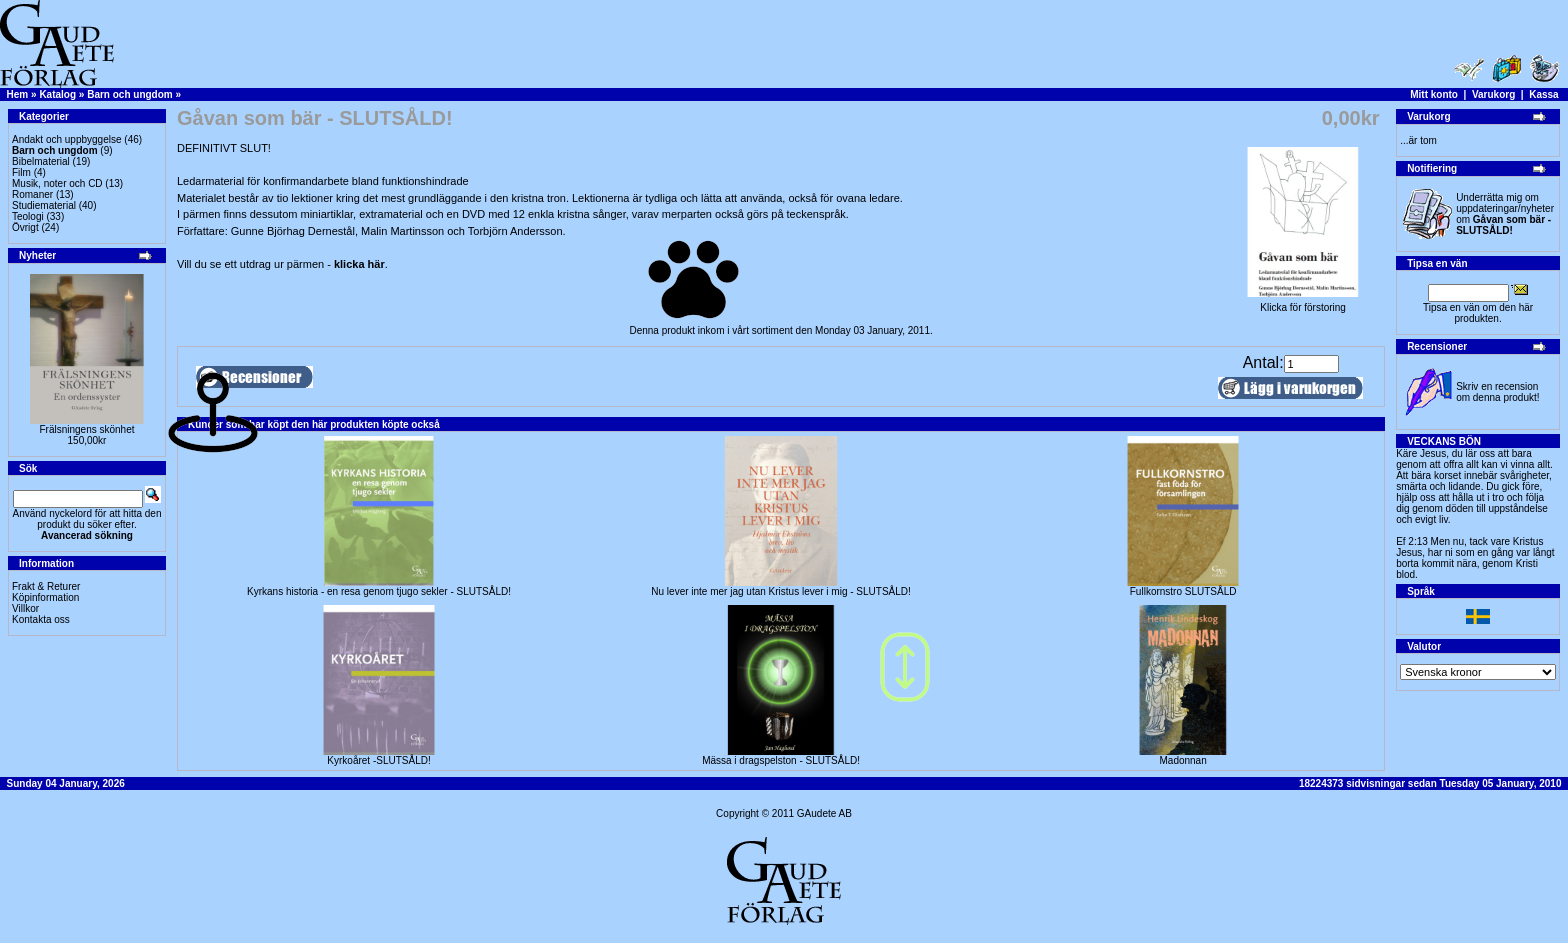  I want to click on view location area or radius, so click(213, 414).